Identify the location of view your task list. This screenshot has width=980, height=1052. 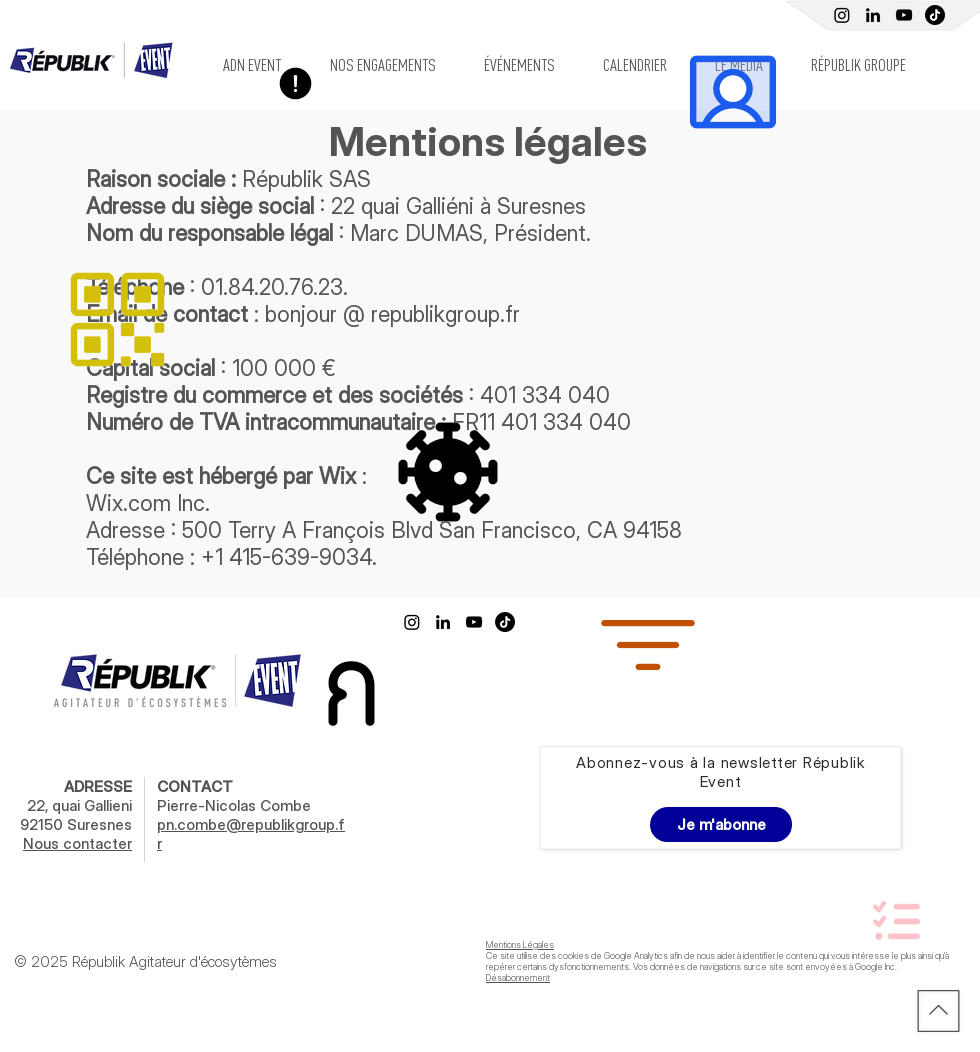
(896, 921).